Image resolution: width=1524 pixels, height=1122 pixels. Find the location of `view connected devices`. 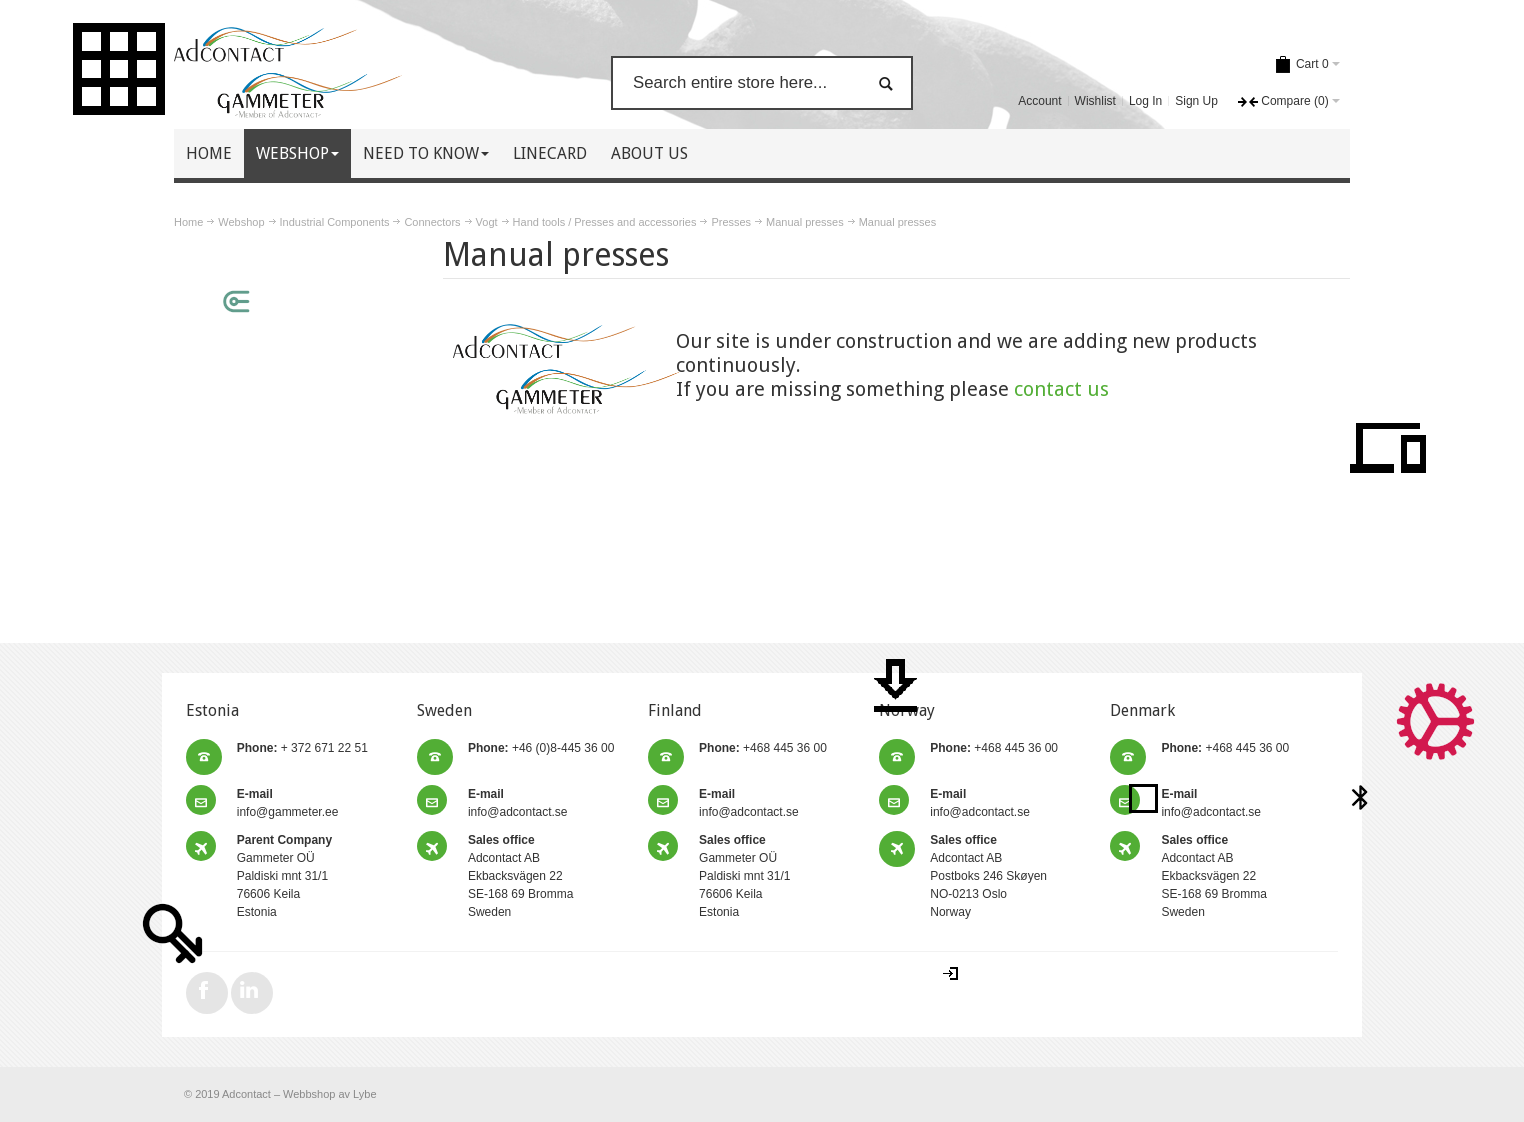

view connected devices is located at coordinates (1388, 448).